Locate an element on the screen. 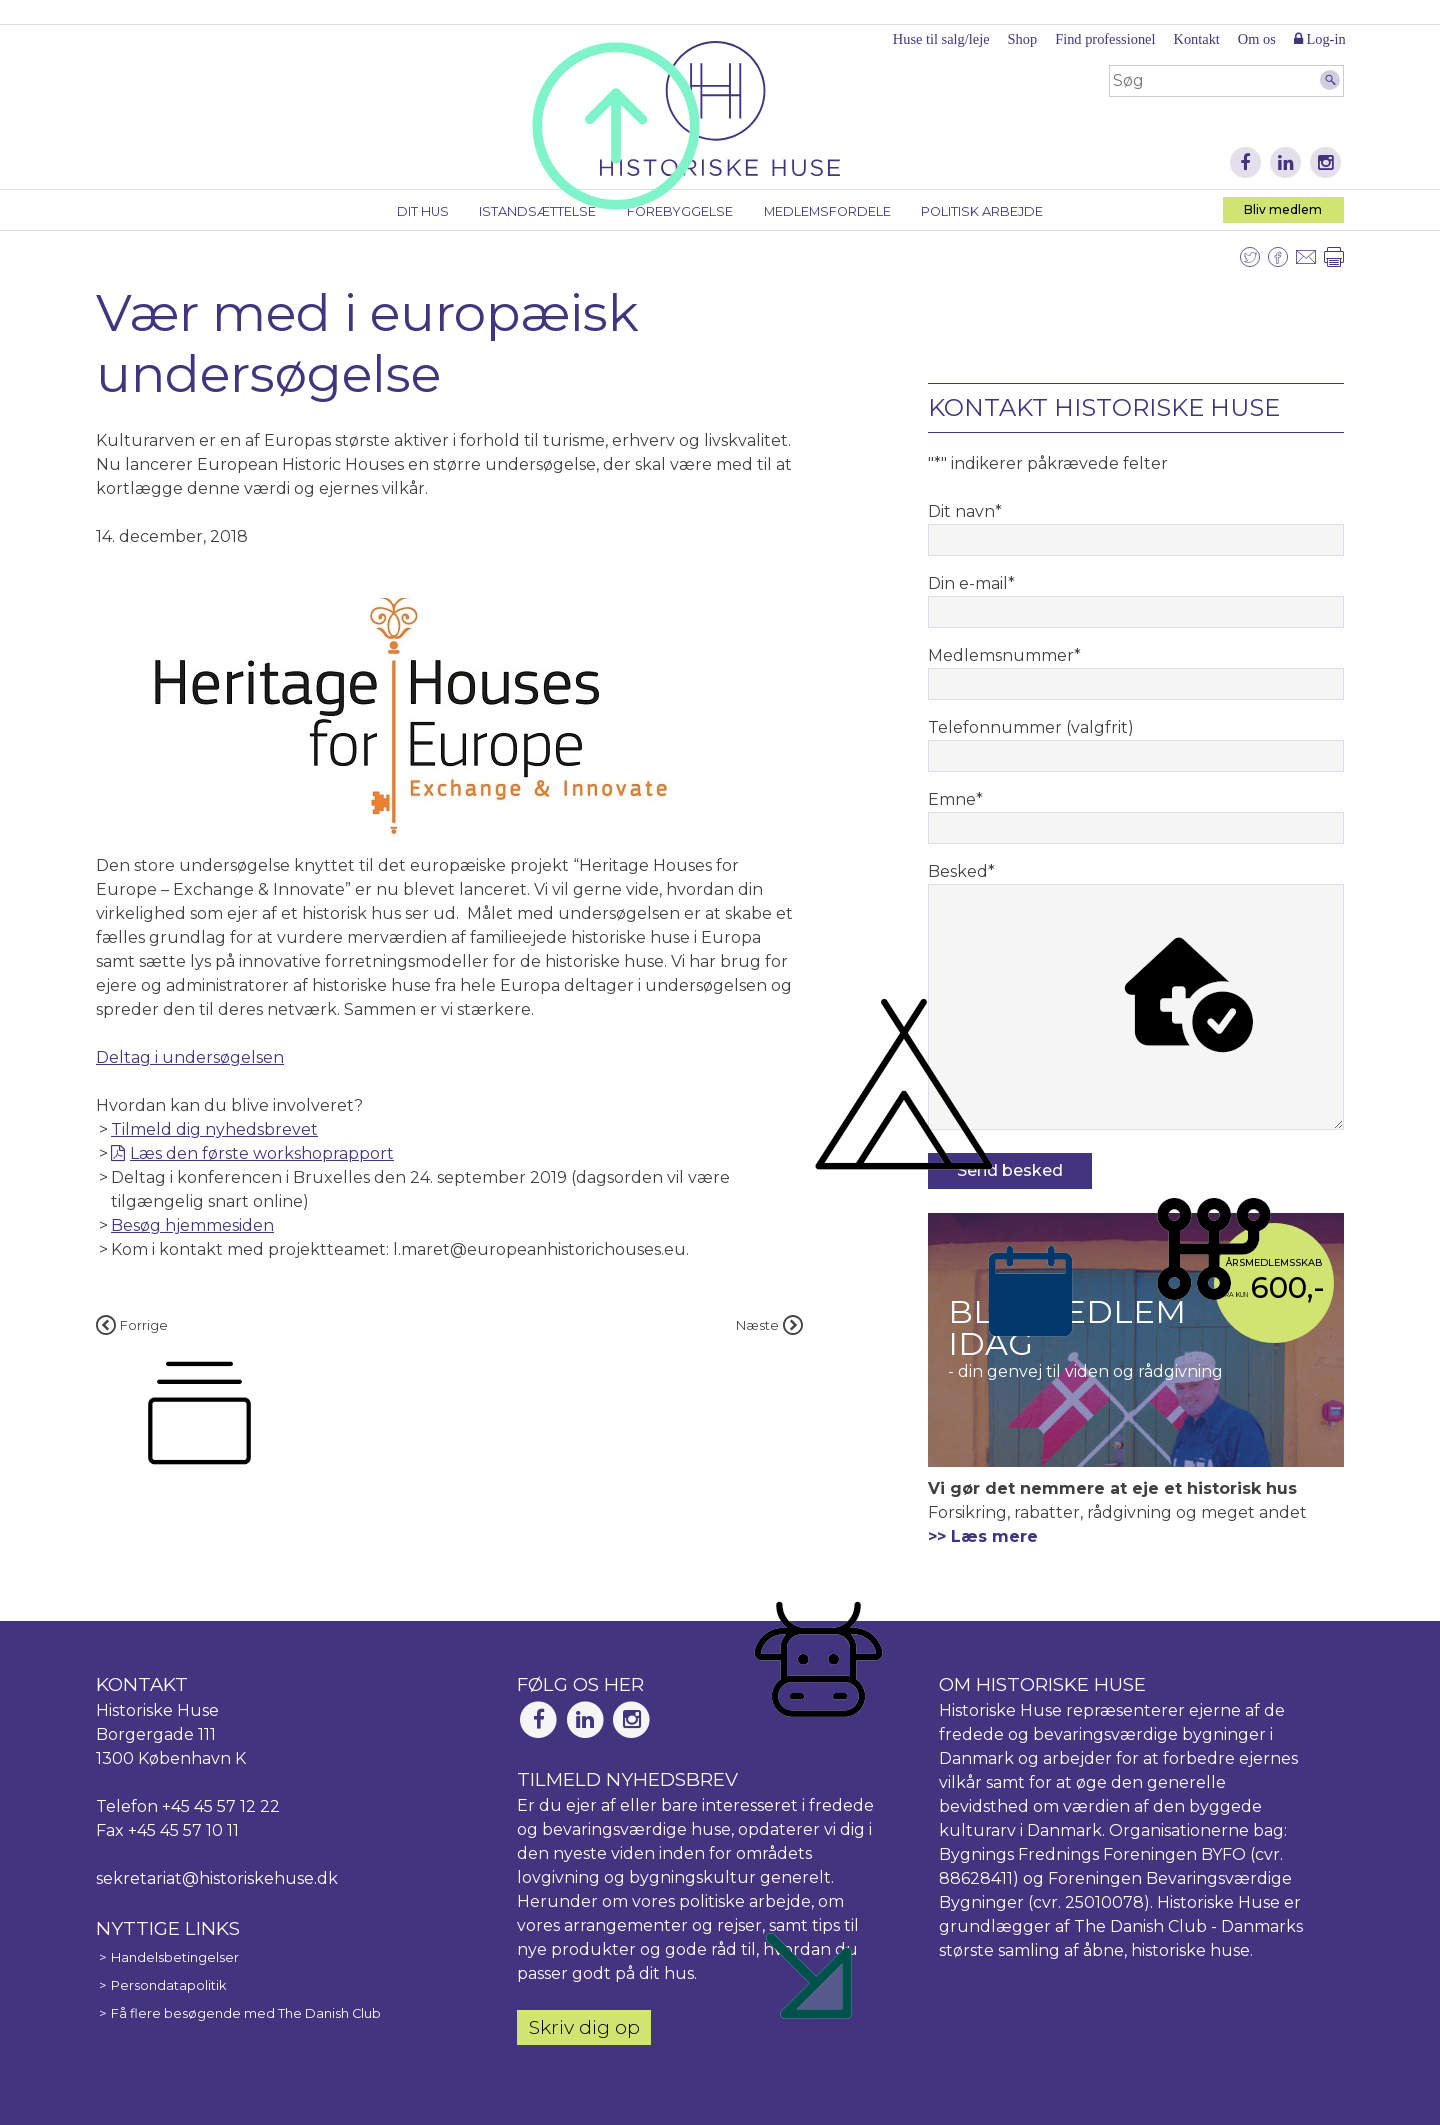  select manual transmission mode is located at coordinates (1214, 1249).